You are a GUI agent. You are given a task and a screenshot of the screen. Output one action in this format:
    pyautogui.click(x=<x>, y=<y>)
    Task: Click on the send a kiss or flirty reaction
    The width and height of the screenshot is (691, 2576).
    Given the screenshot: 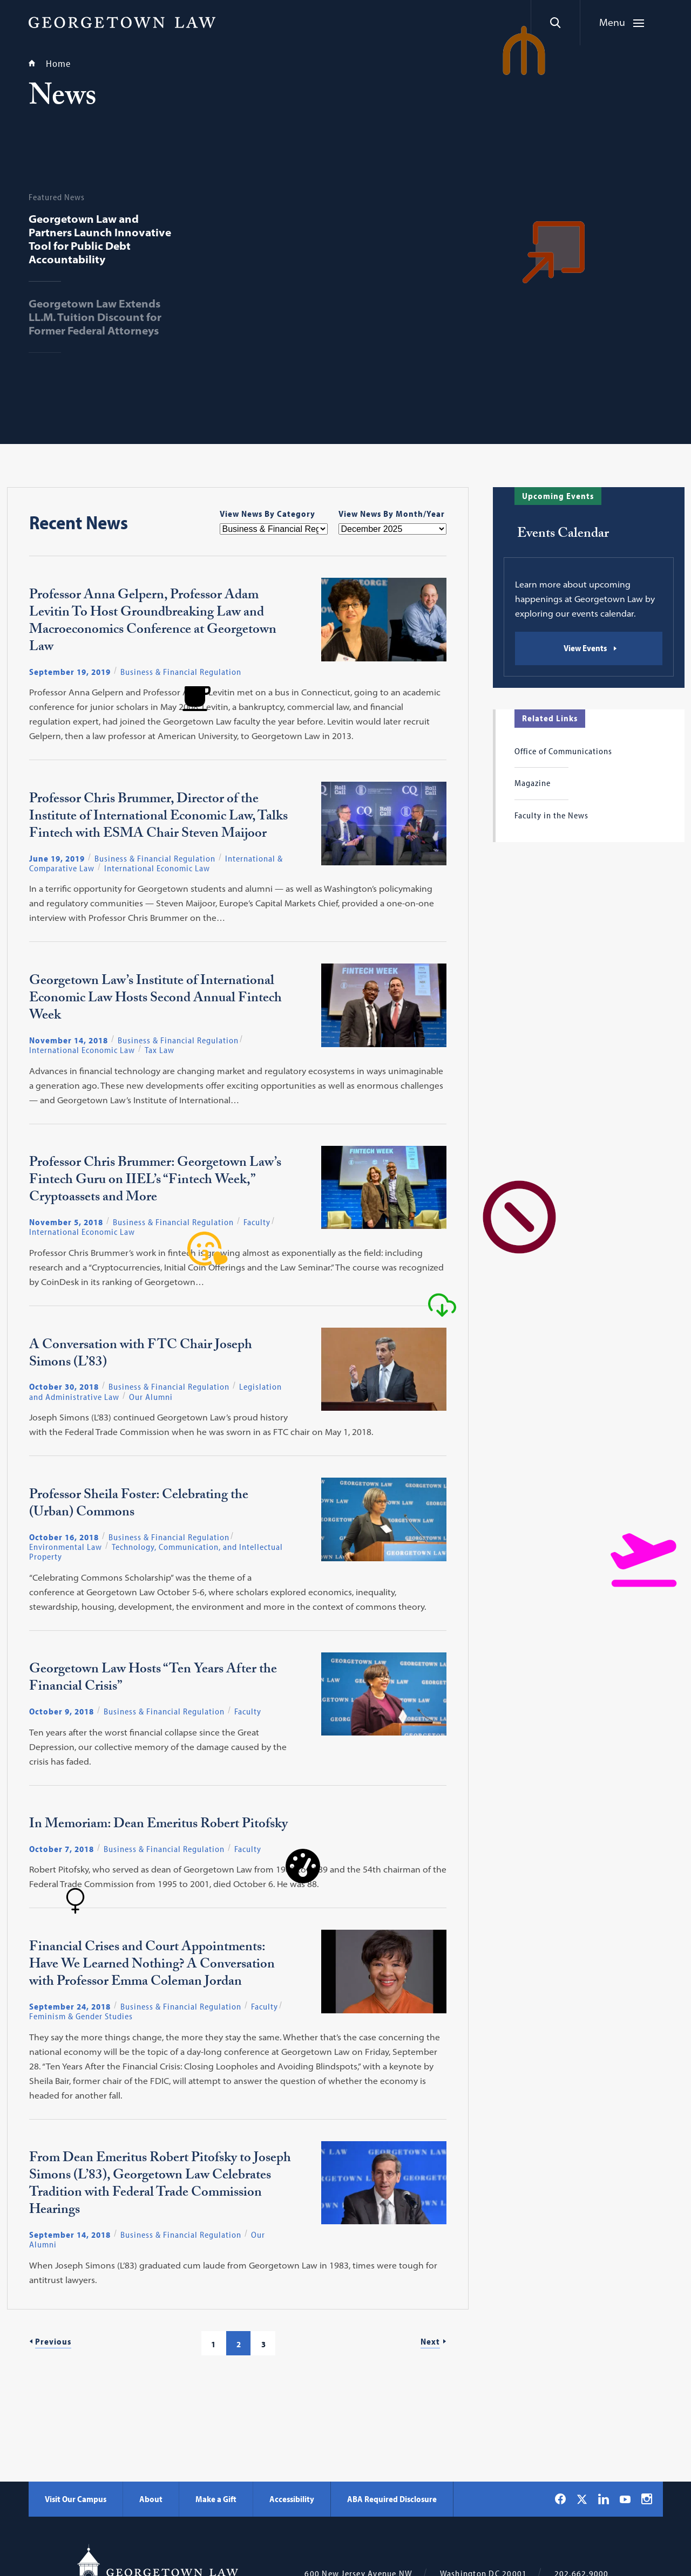 What is the action you would take?
    pyautogui.click(x=206, y=1248)
    